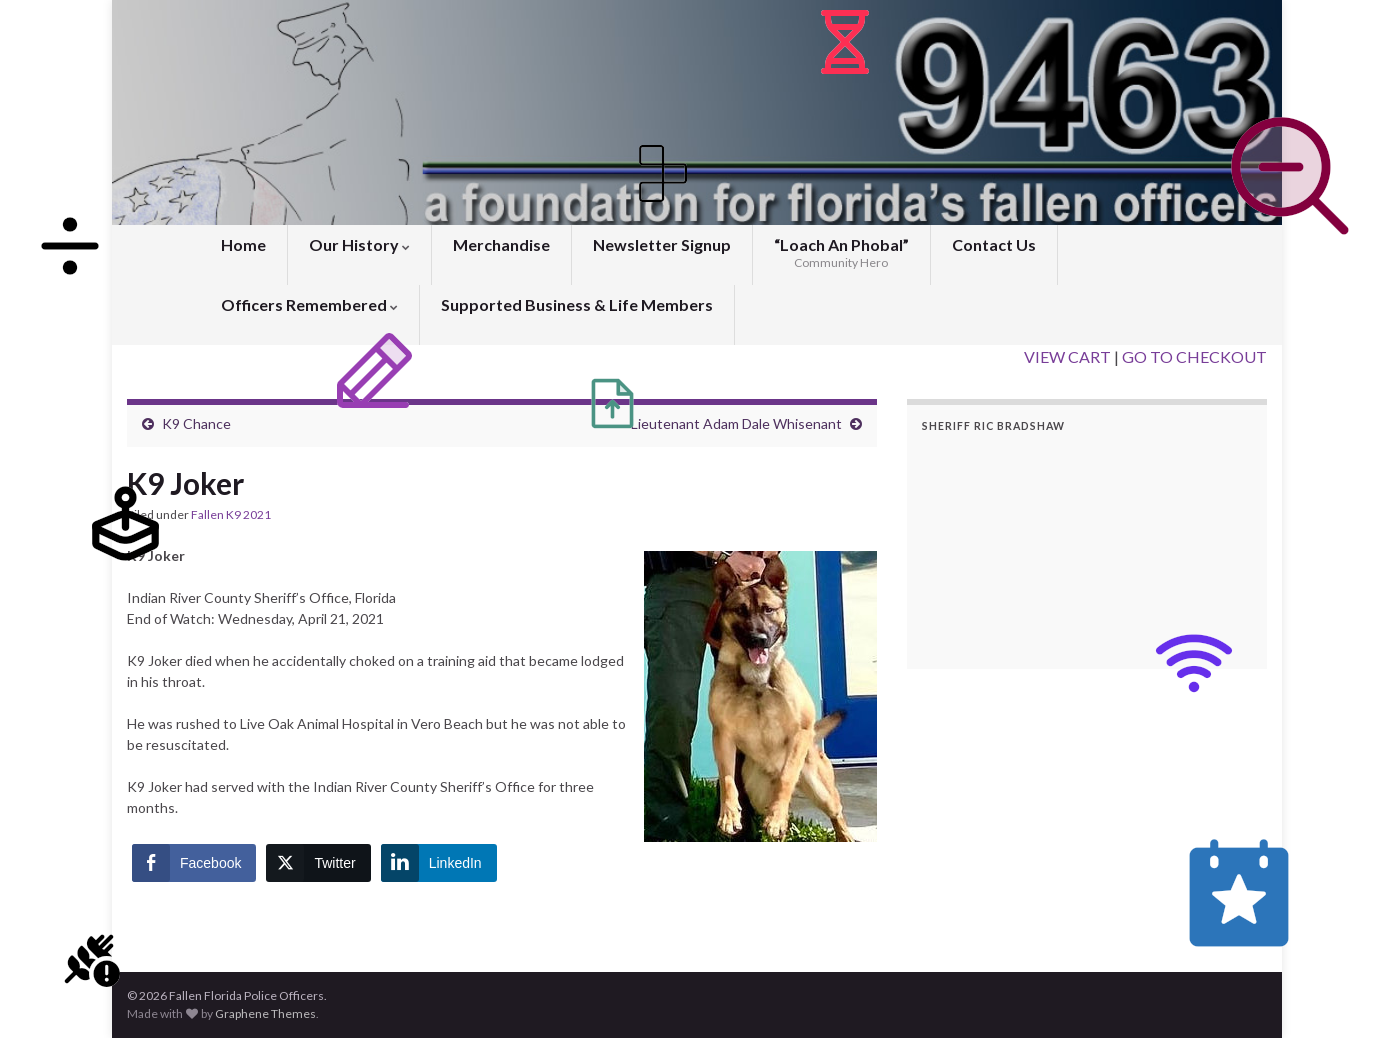 The image size is (1394, 1038). Describe the element at coordinates (1290, 176) in the screenshot. I see `zoom out of the current view` at that location.